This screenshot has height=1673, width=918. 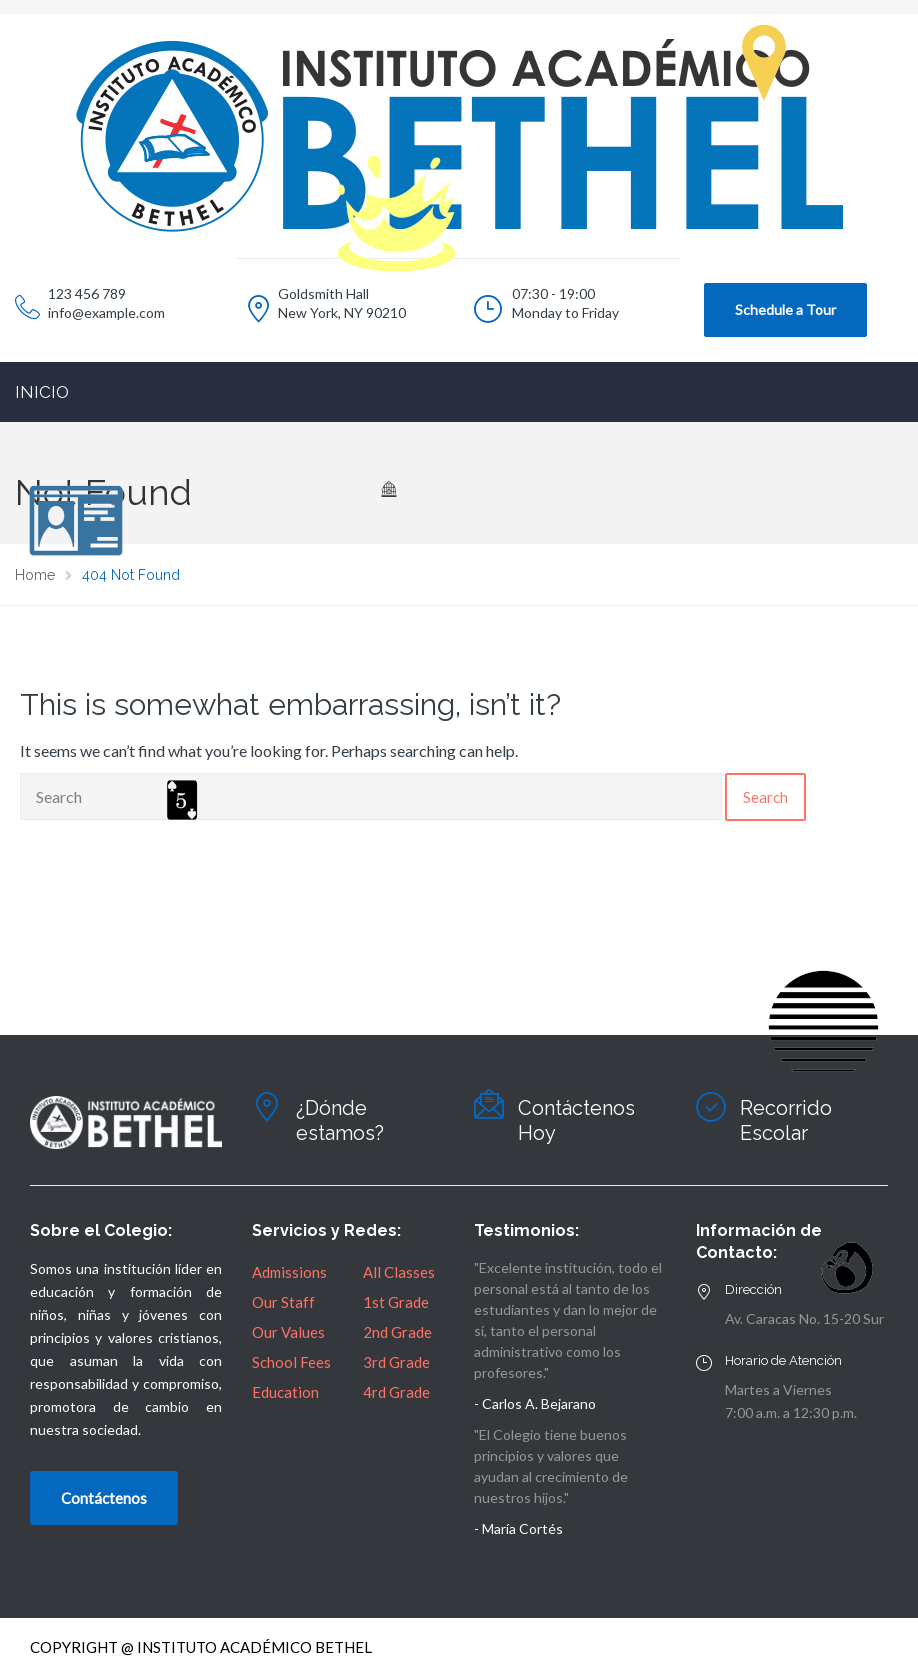 What do you see at coordinates (823, 1025) in the screenshot?
I see `retro or synthwave style sun decoration` at bounding box center [823, 1025].